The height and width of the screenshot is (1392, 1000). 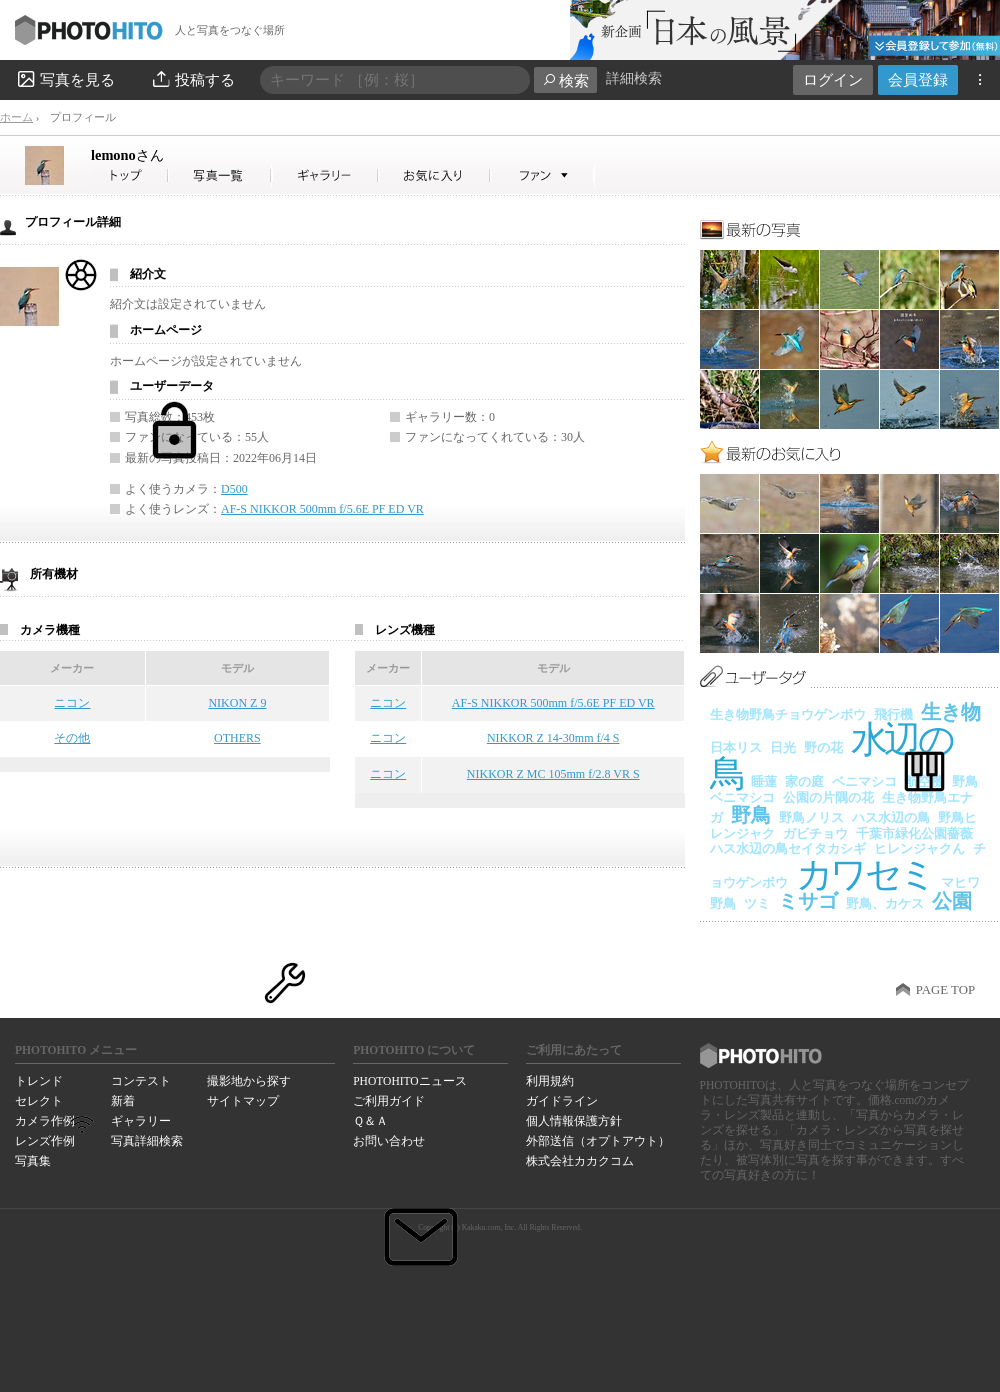 What do you see at coordinates (285, 983) in the screenshot?
I see `access settings or configuration options` at bounding box center [285, 983].